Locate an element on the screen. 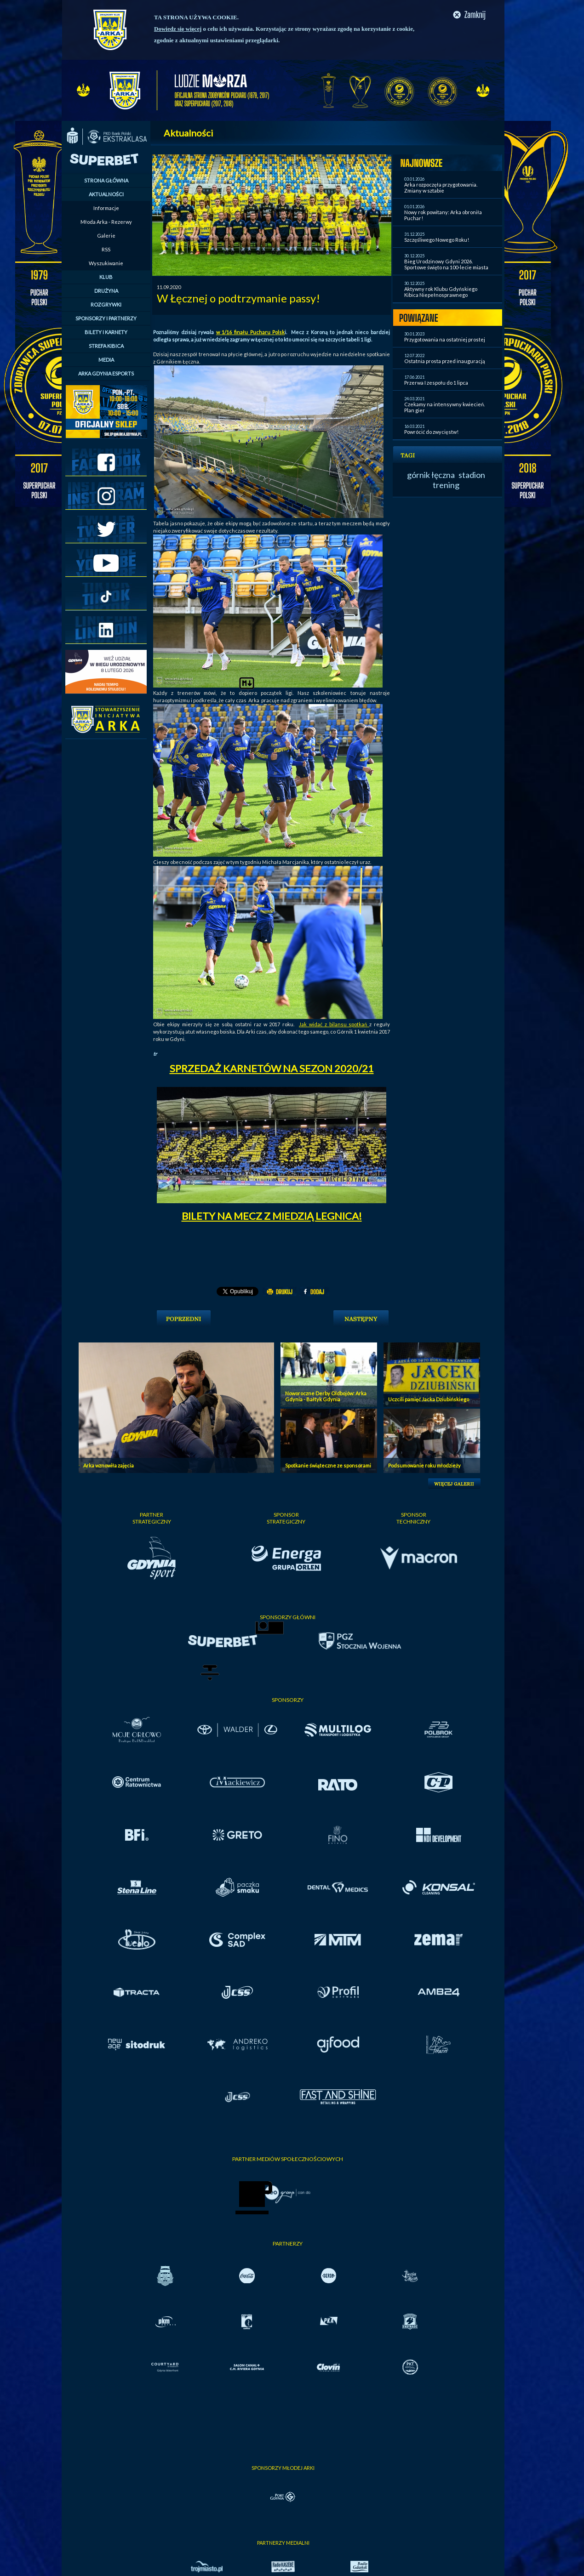  format text using markdown syntax is located at coordinates (246, 683).